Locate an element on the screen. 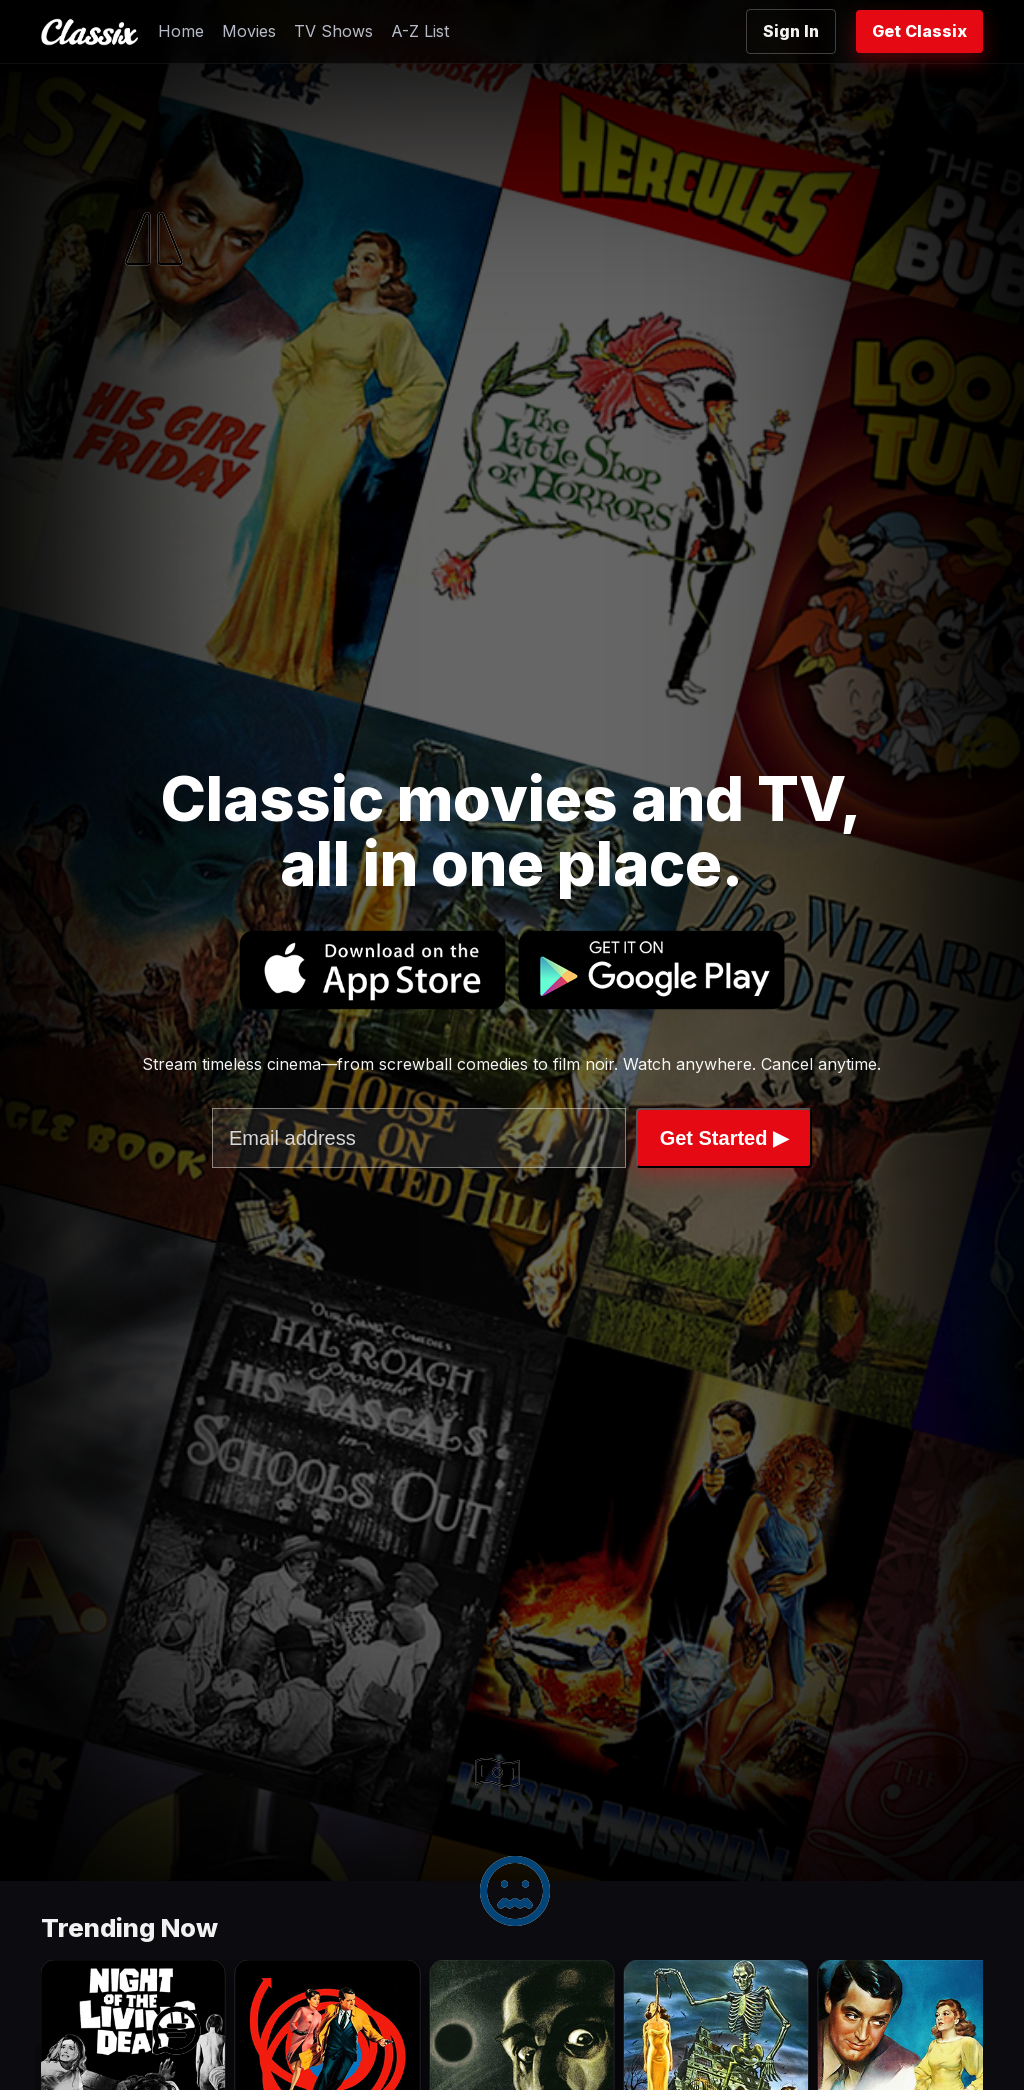 The height and width of the screenshot is (2090, 1024). view payment or transaction details is located at coordinates (497, 1772).